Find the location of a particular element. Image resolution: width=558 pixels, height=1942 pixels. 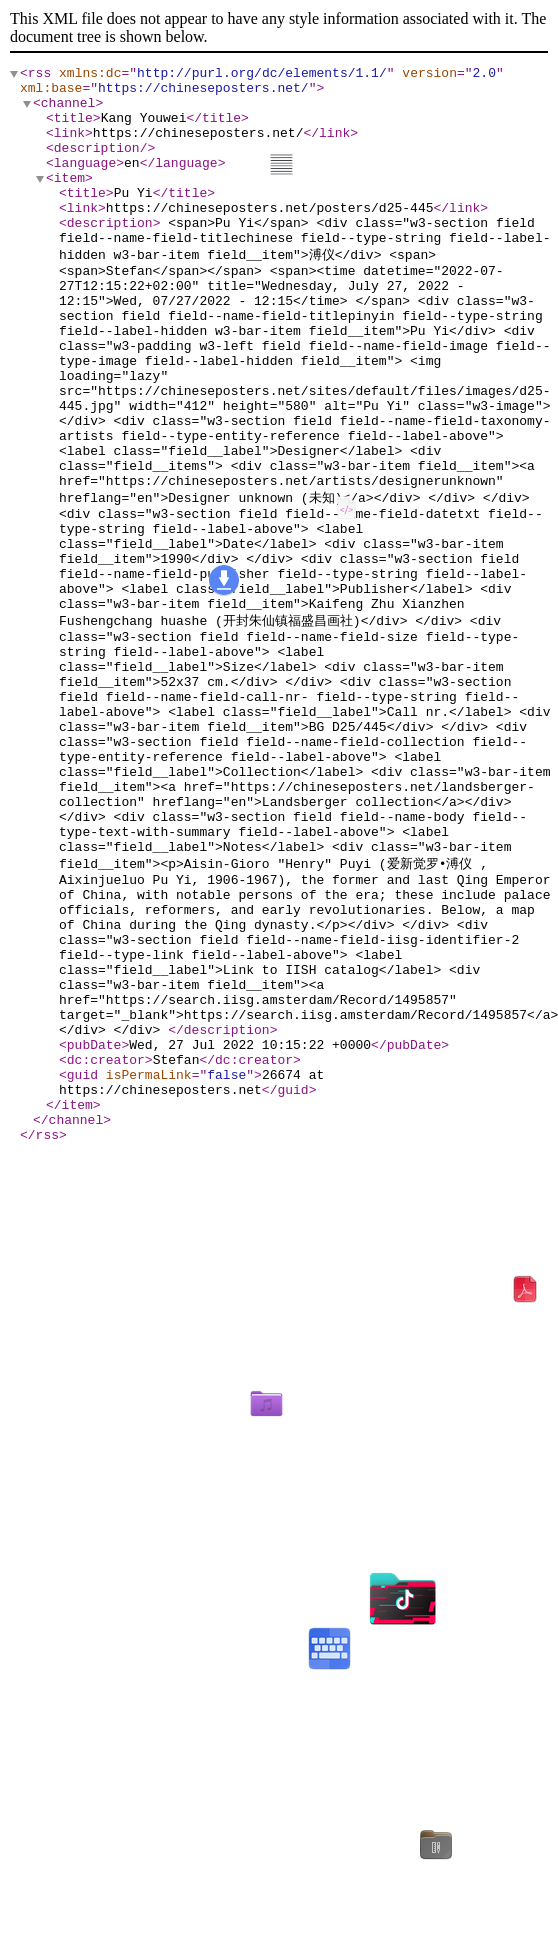

an xml or markup language file is located at coordinates (346, 507).